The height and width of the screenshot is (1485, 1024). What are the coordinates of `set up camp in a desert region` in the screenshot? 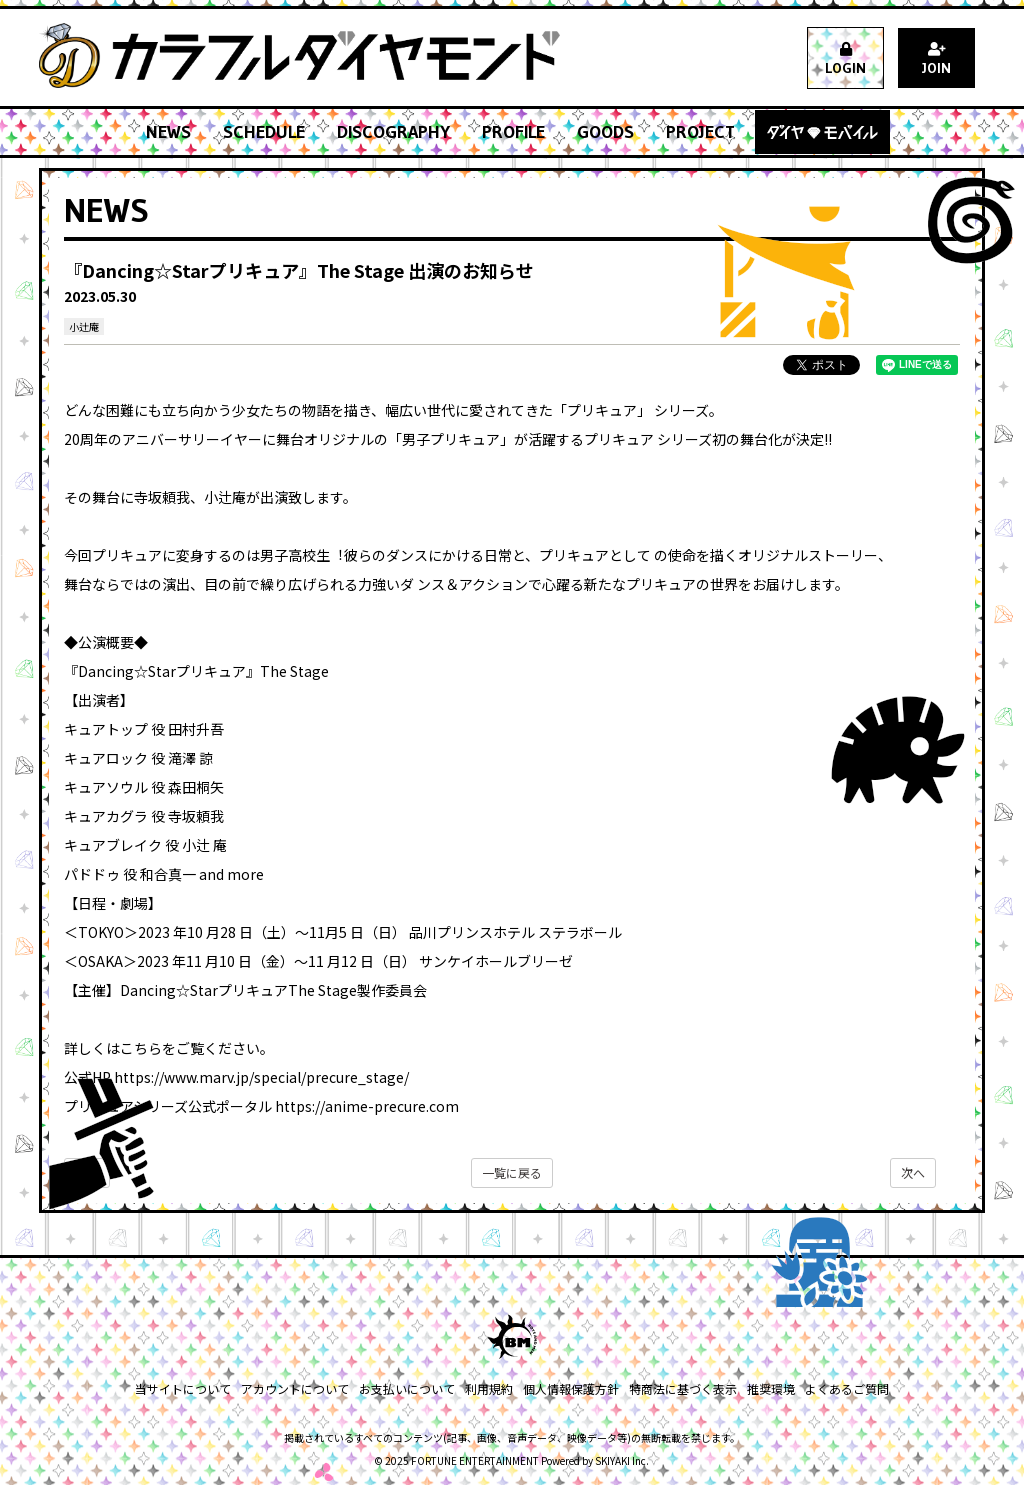 It's located at (786, 273).